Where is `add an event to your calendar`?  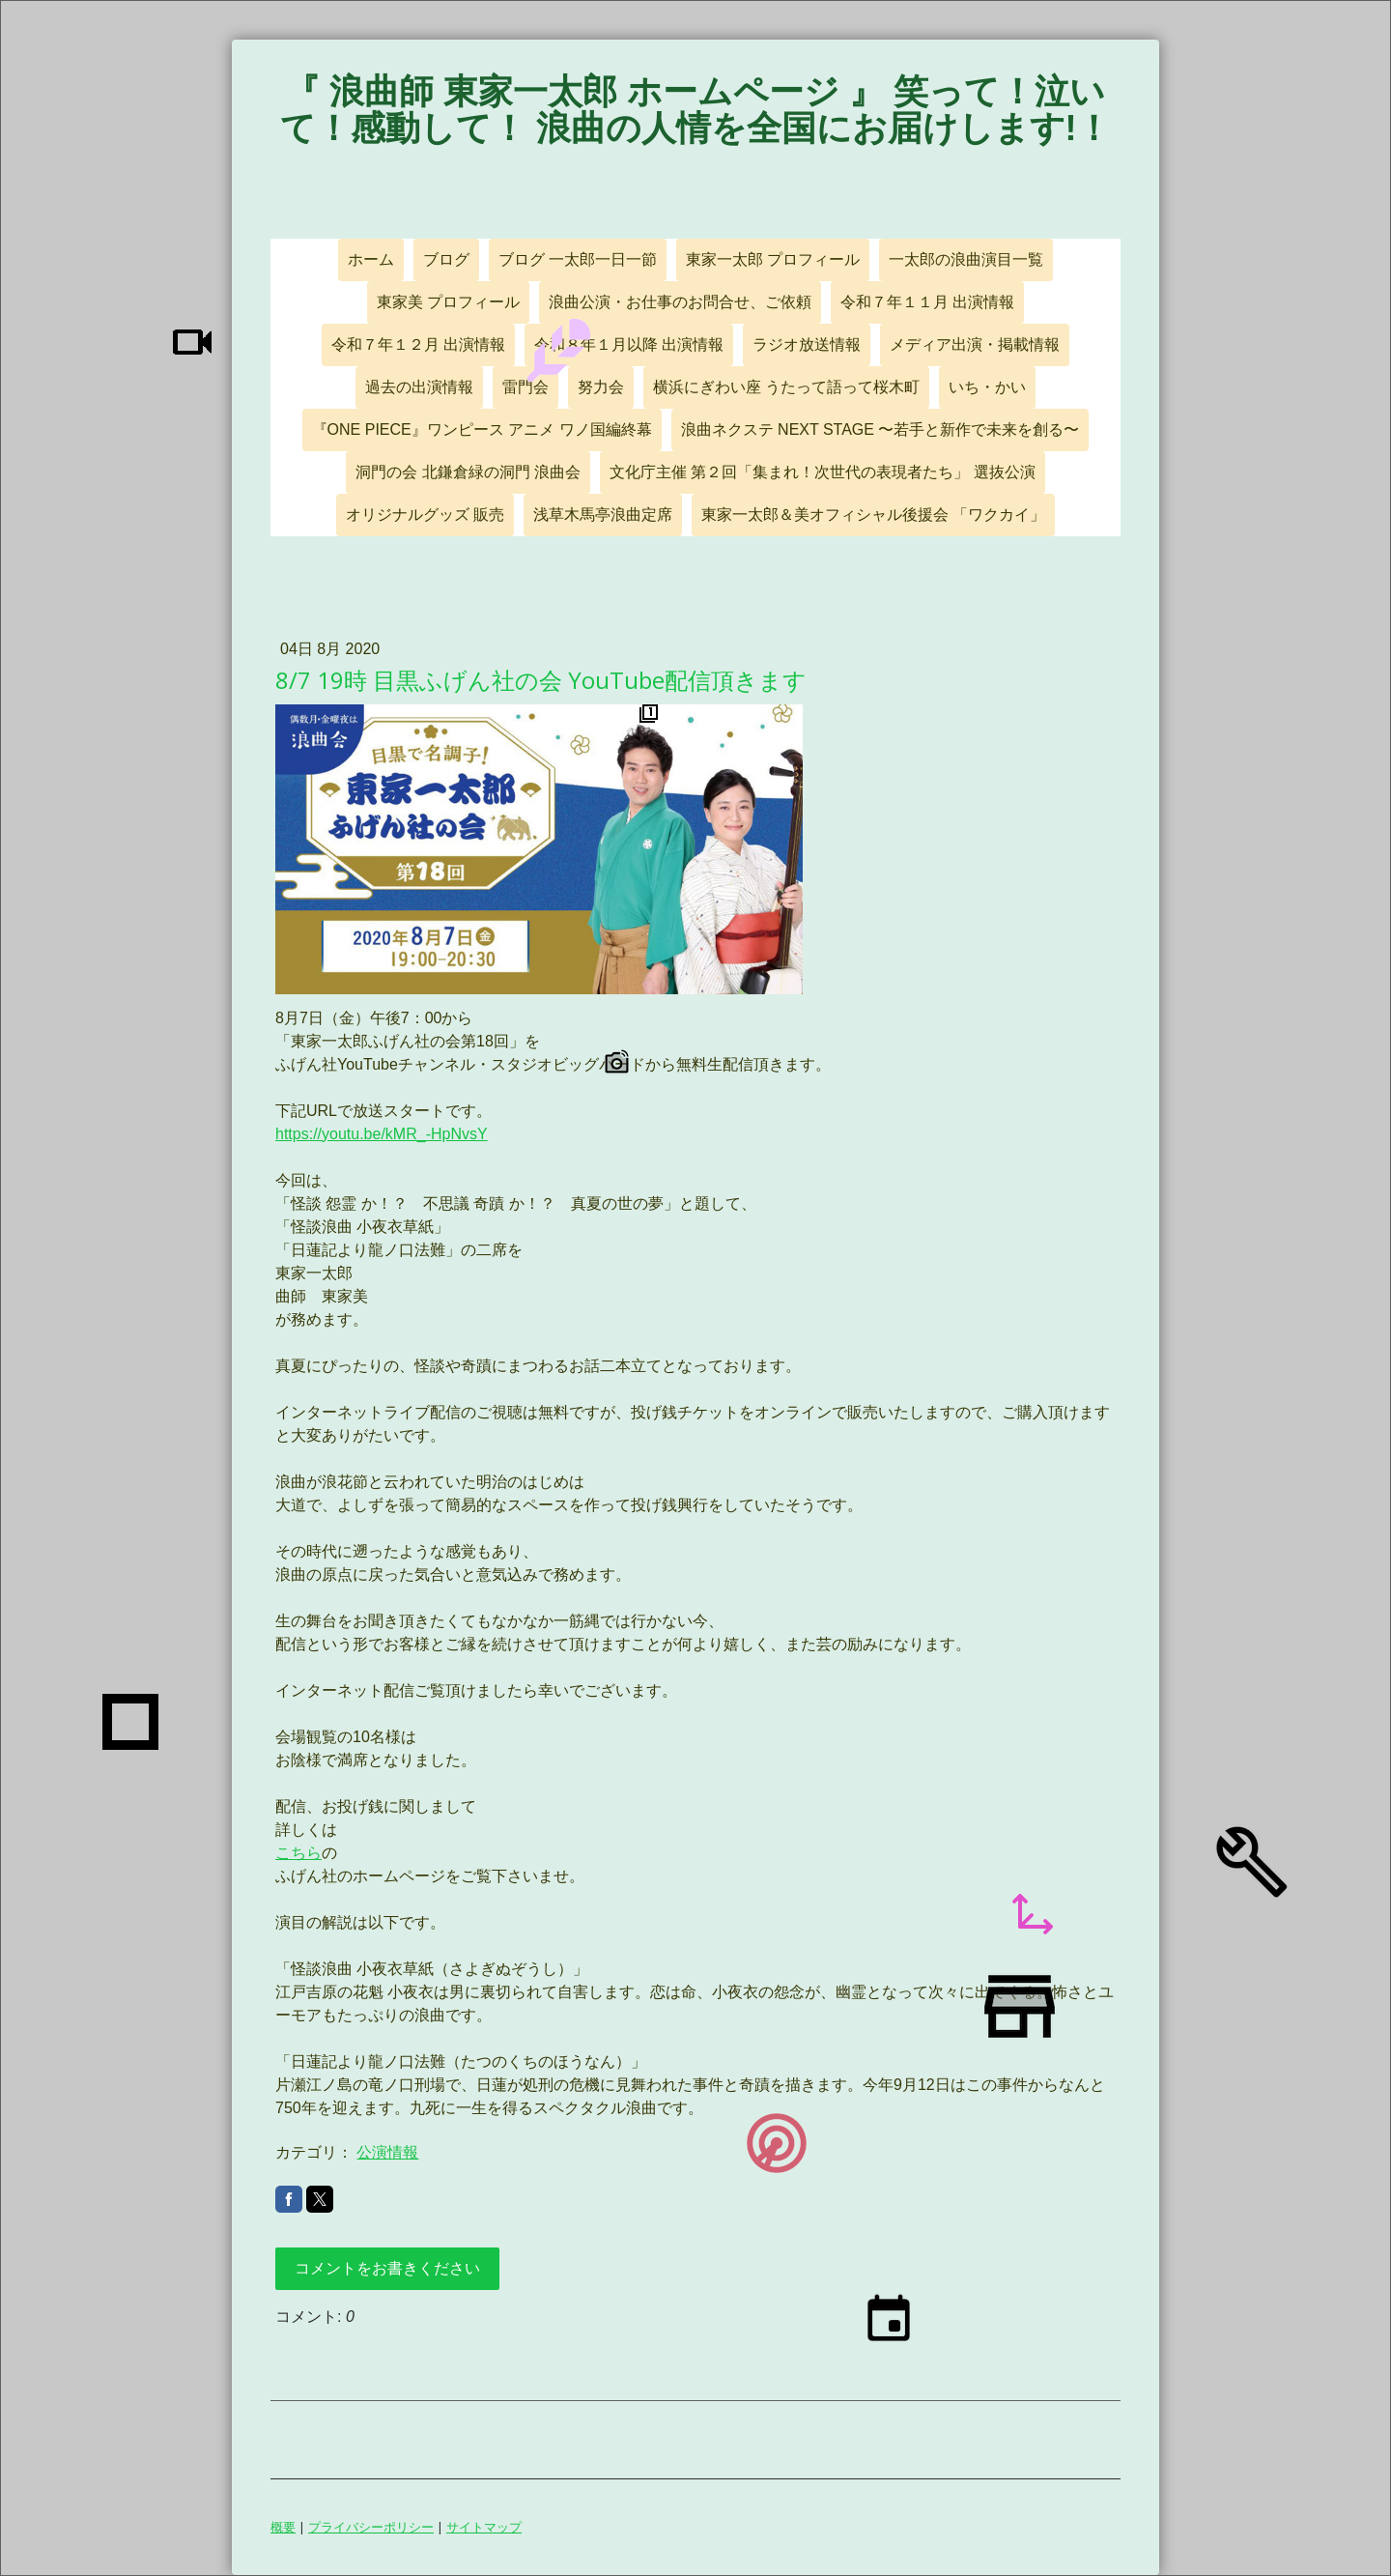 add an event to your calendar is located at coordinates (889, 2320).